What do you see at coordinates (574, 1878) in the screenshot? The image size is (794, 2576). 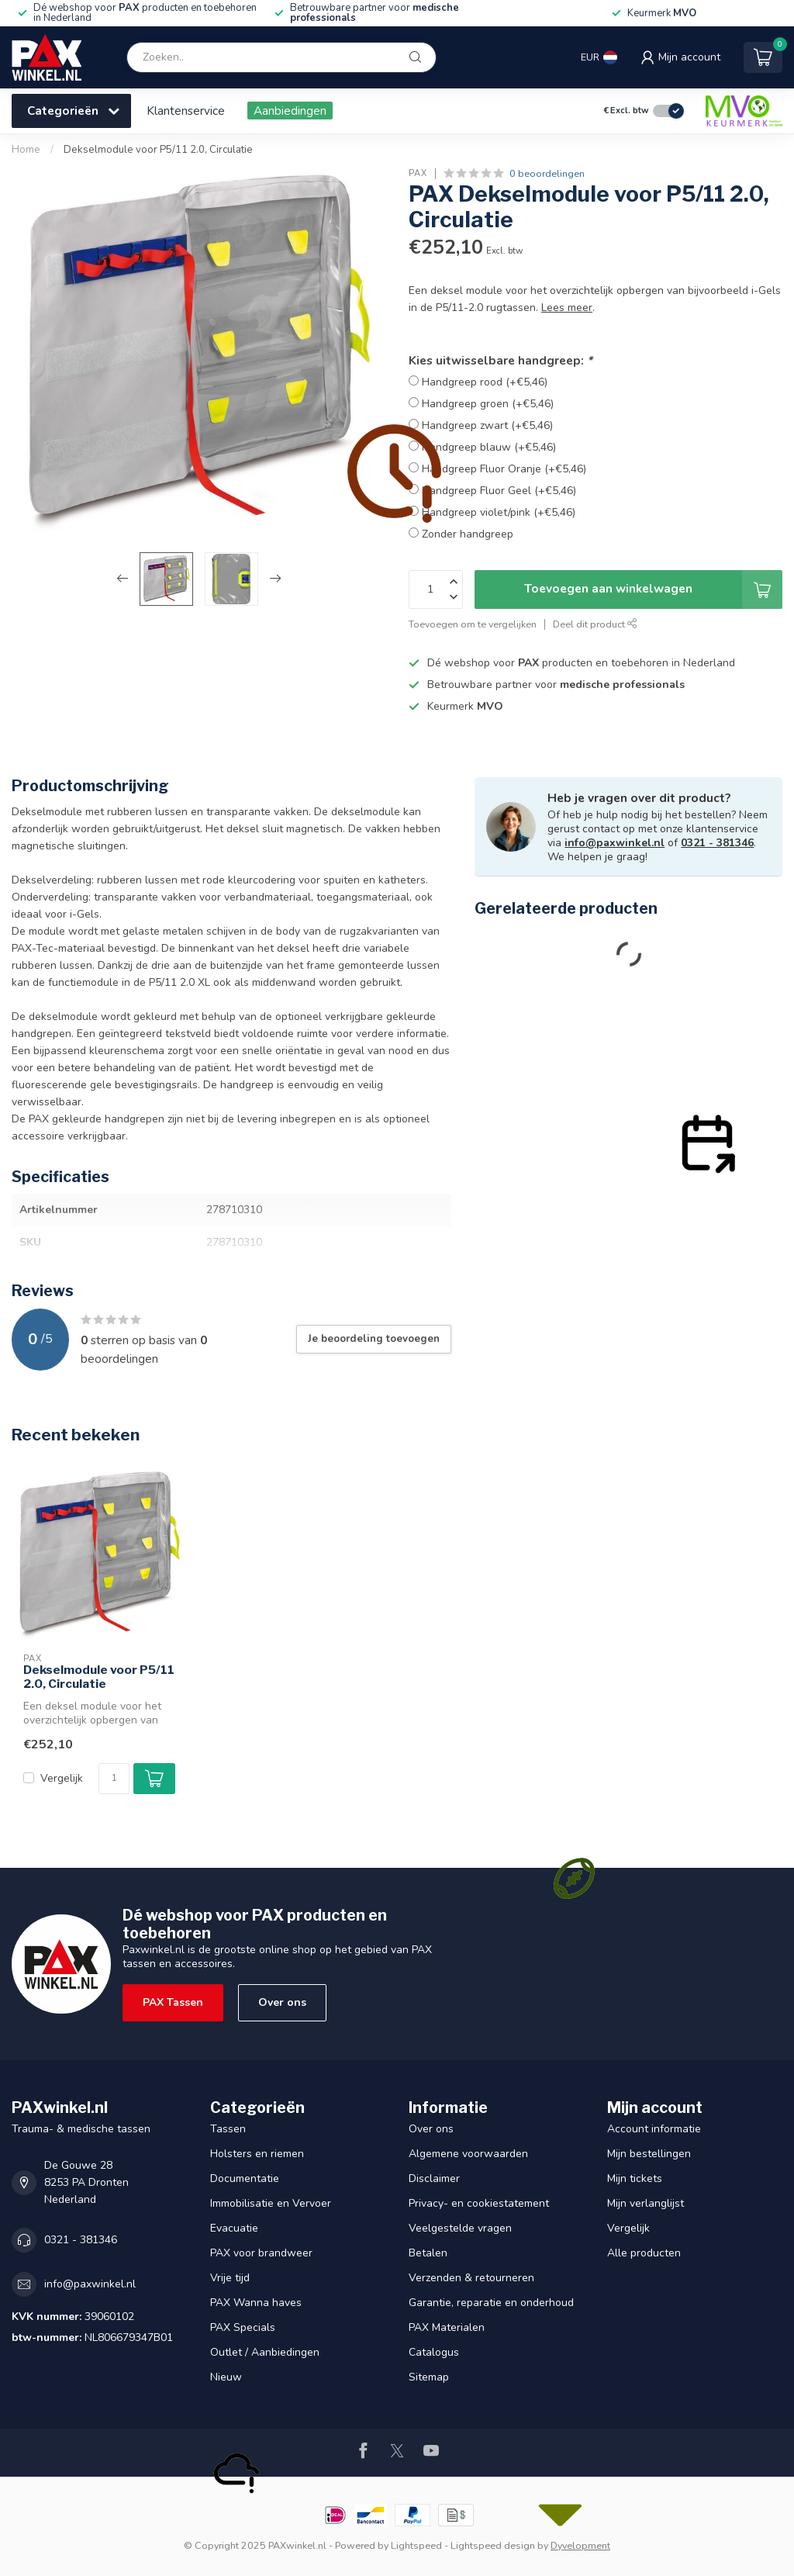 I see `access american football content or scores` at bounding box center [574, 1878].